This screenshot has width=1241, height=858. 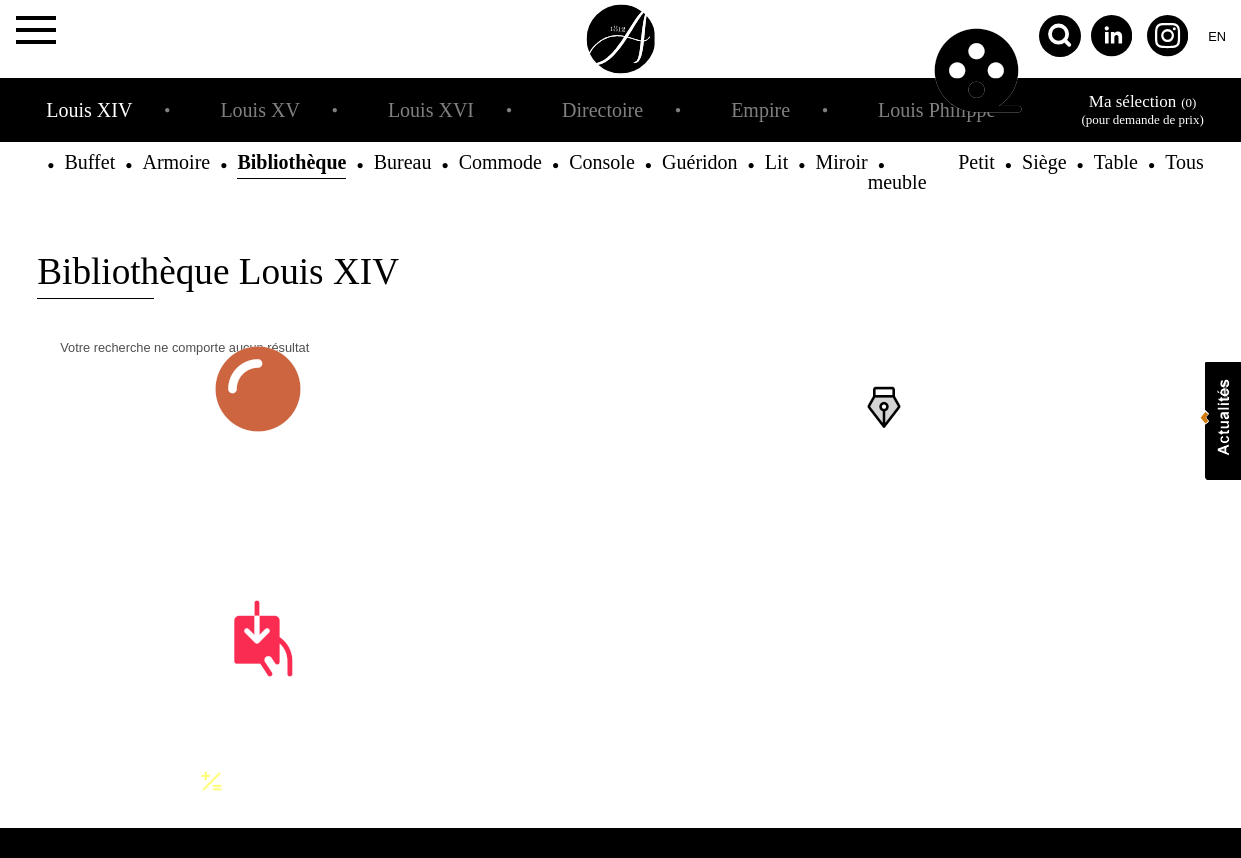 What do you see at coordinates (259, 638) in the screenshot?
I see `withdraw or receive funds` at bounding box center [259, 638].